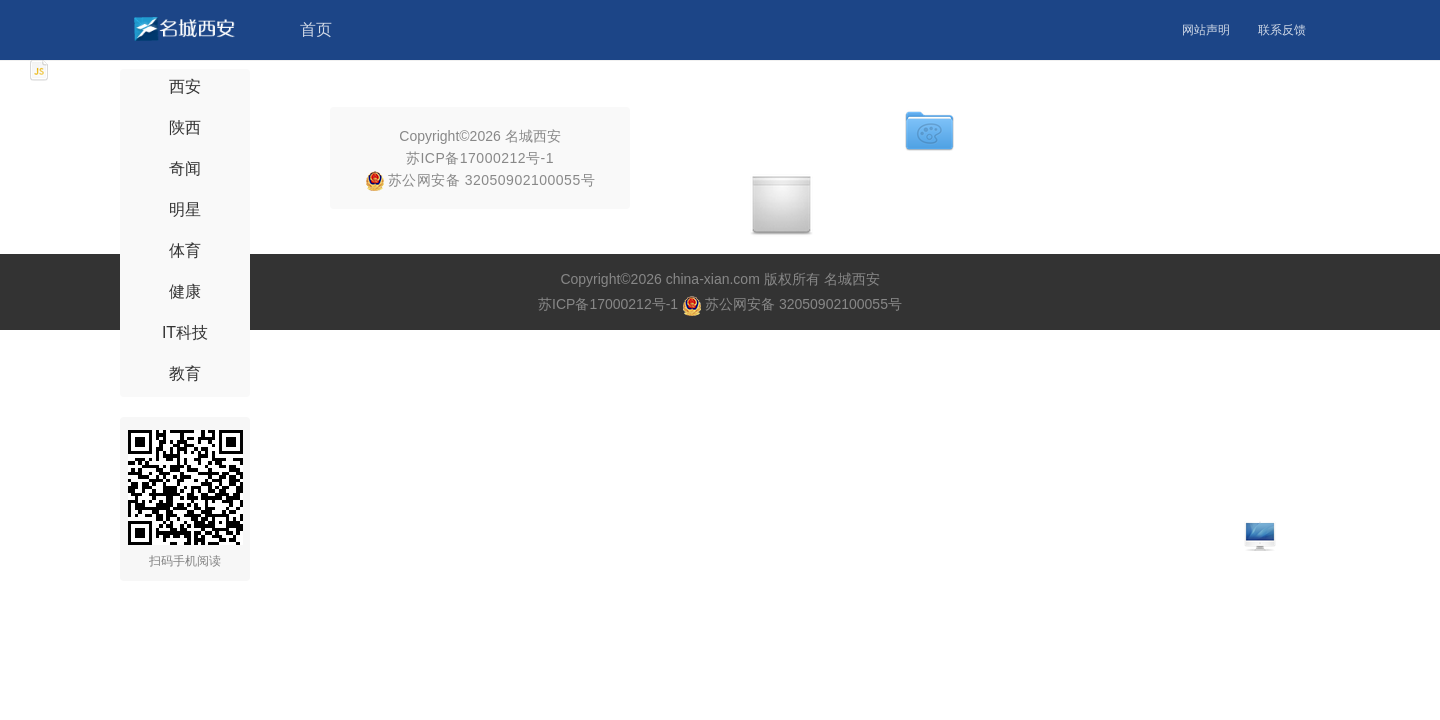 Image resolution: width=1440 pixels, height=720 pixels. I want to click on a javascript file in the file system, so click(39, 70).